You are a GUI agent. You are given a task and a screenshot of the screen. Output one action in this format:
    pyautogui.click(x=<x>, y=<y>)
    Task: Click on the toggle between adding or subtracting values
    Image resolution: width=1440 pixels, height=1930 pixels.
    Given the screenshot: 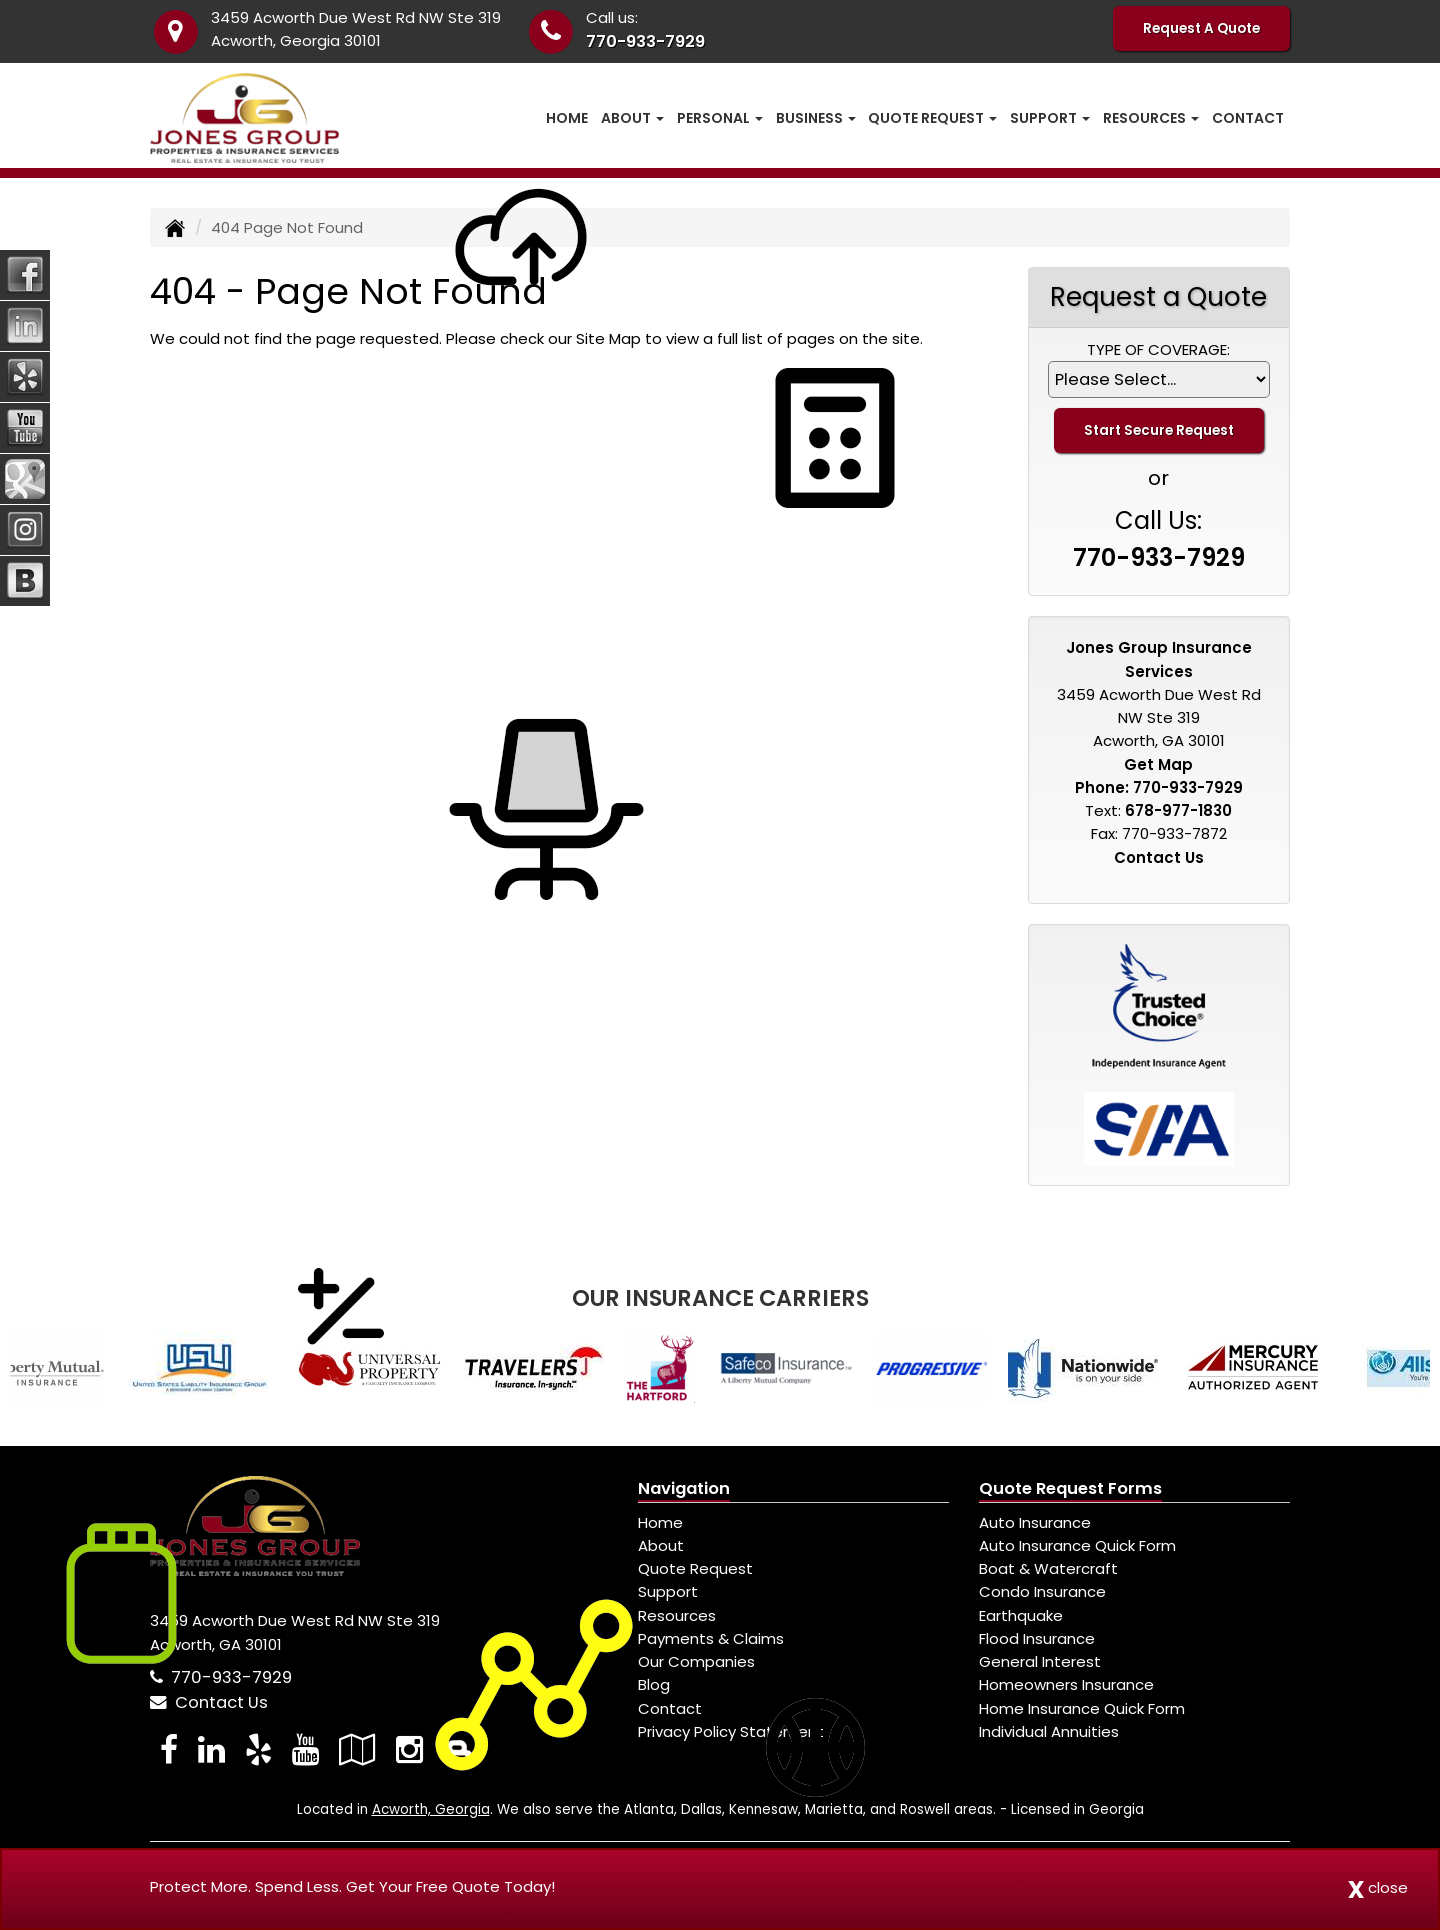 What is the action you would take?
    pyautogui.click(x=341, y=1311)
    